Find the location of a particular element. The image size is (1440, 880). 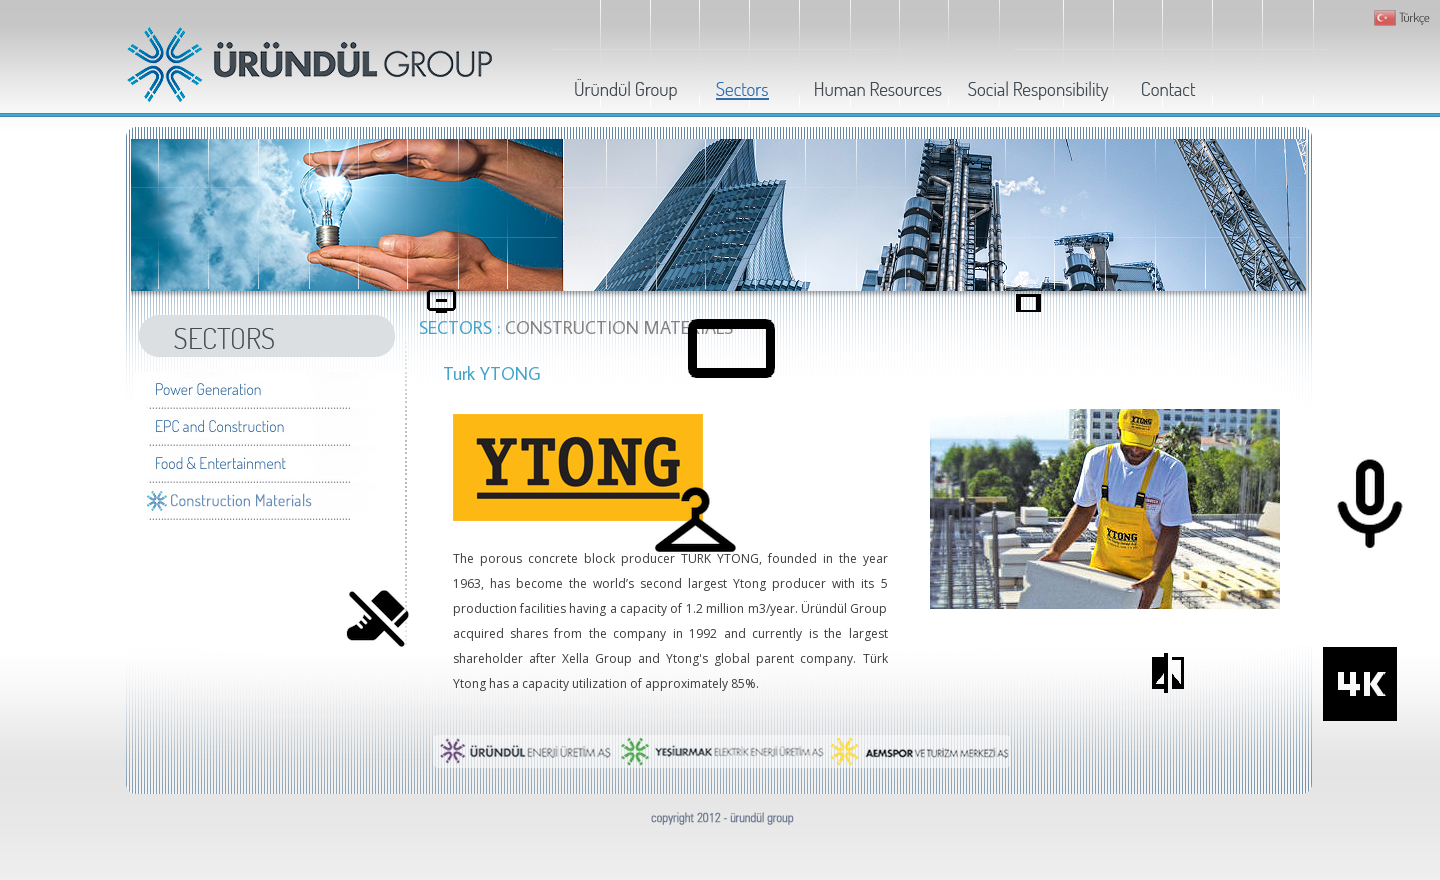

switch to tablet view or layout is located at coordinates (1028, 303).